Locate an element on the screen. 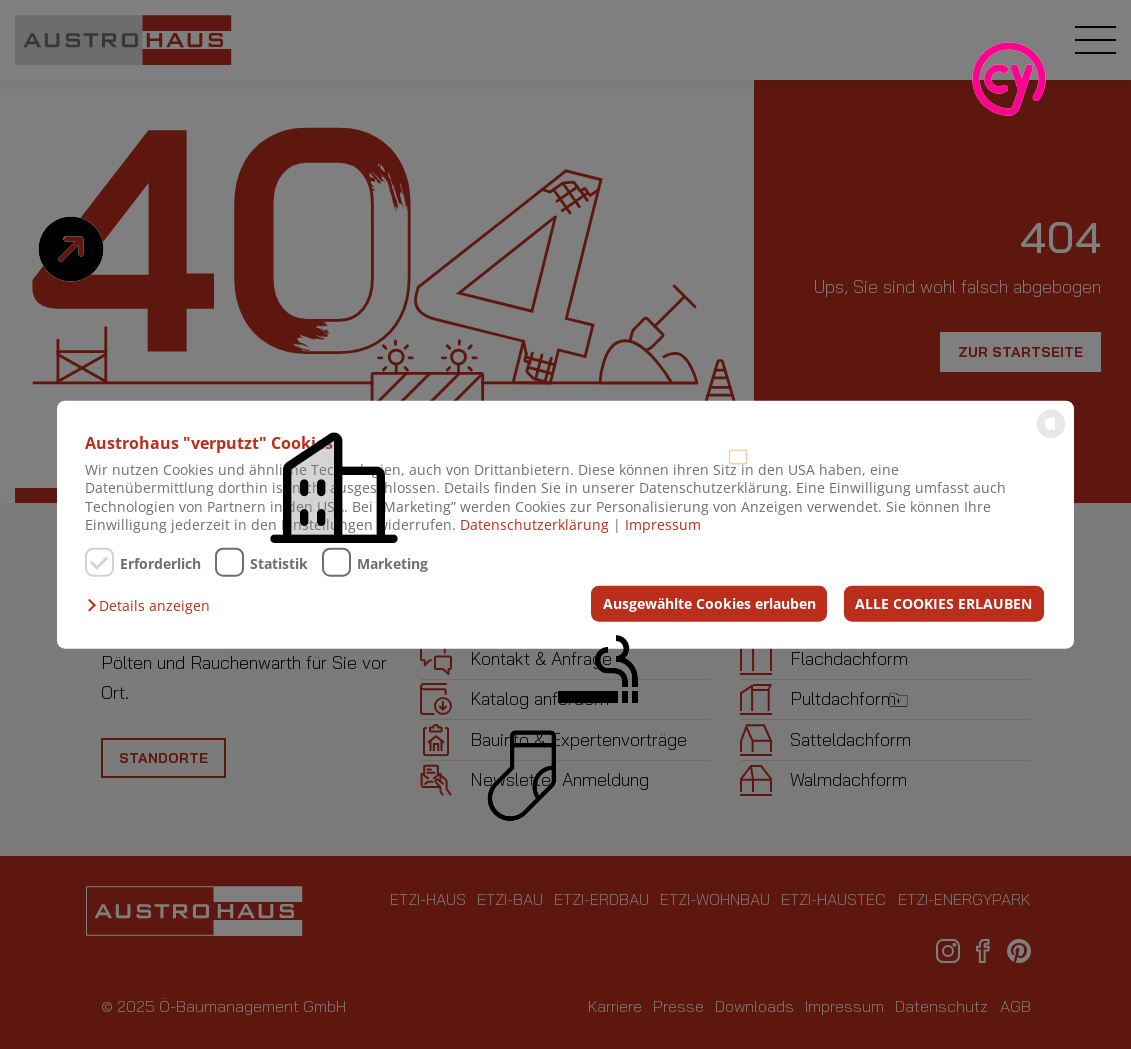  indicates a smoking-permitted area is located at coordinates (598, 675).